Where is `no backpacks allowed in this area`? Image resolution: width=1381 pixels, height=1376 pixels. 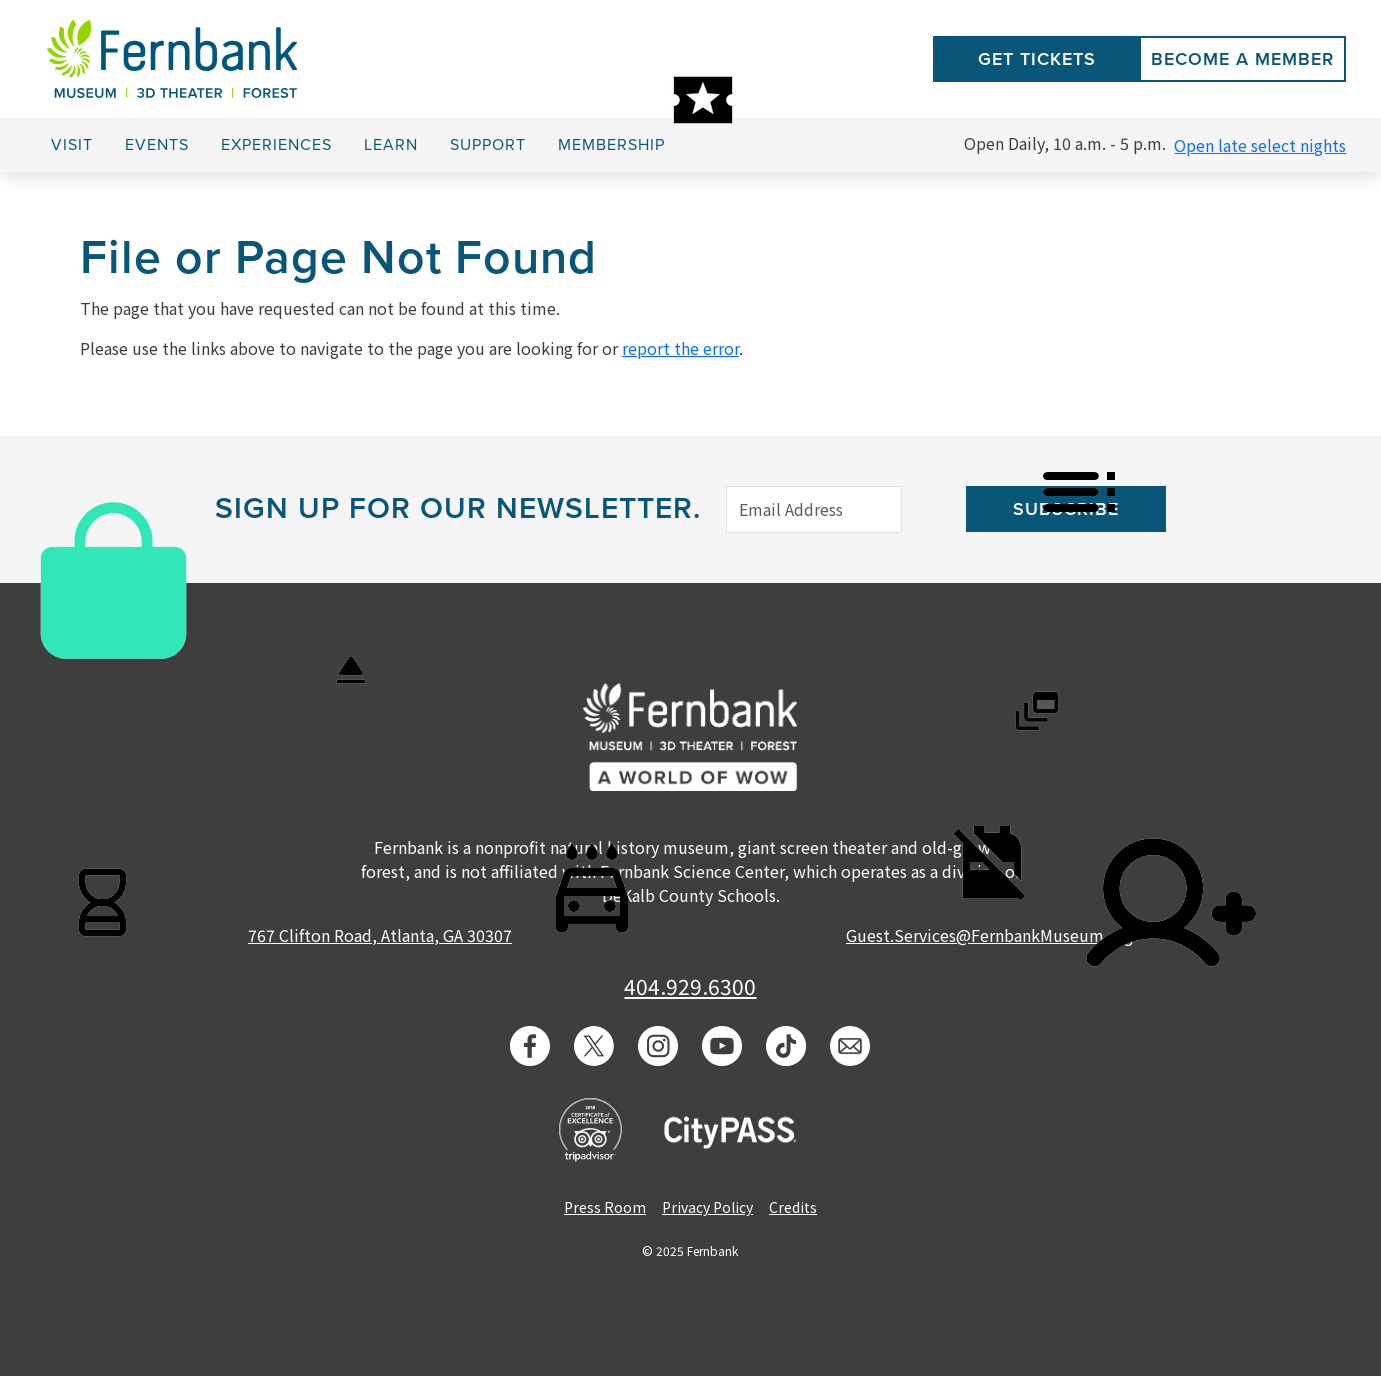
no backpacks allowed in this area is located at coordinates (992, 862).